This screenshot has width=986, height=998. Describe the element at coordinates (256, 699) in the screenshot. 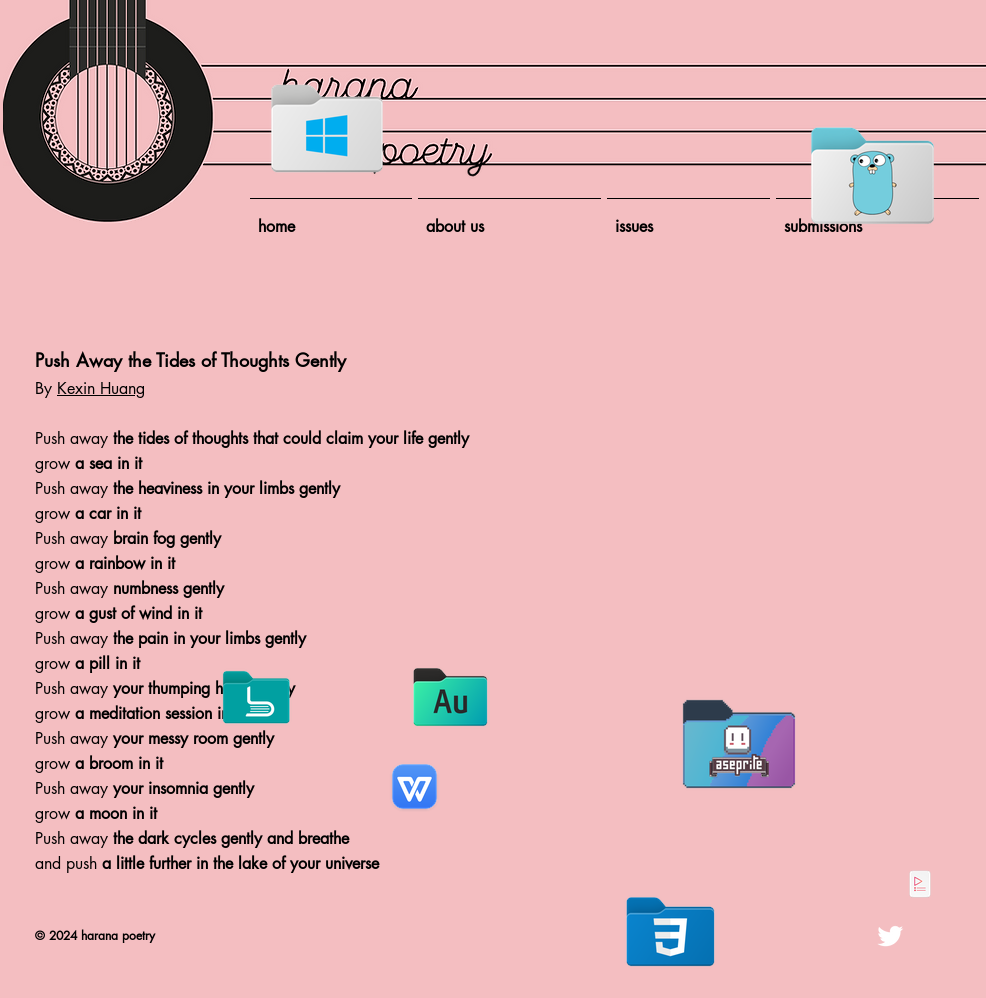

I see `open taaghche app files folder` at that location.